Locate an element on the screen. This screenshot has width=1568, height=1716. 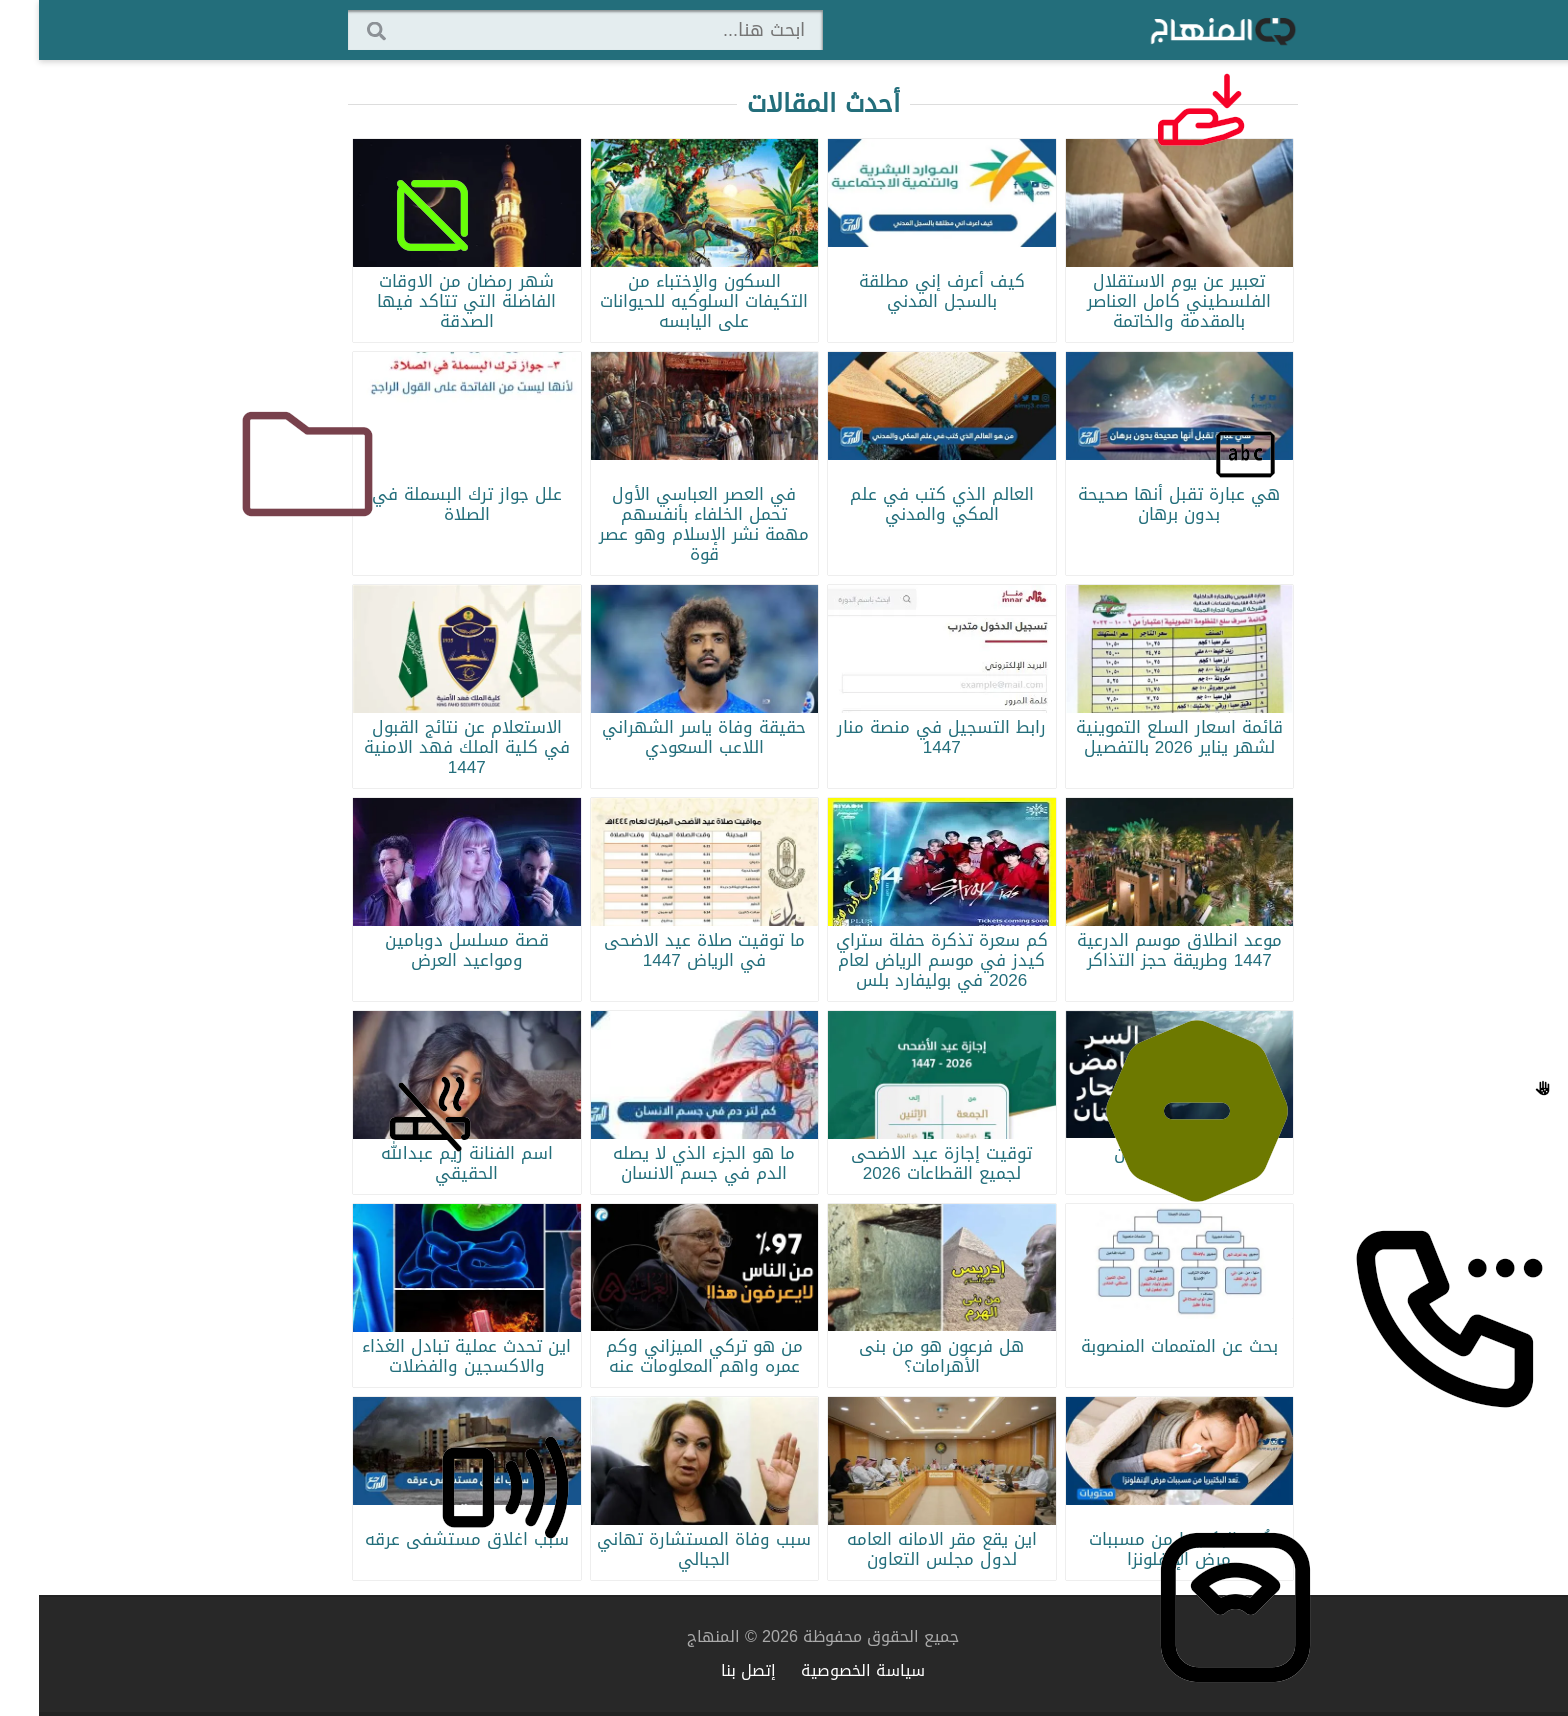
indicates a string variable or text data type is located at coordinates (1245, 456).